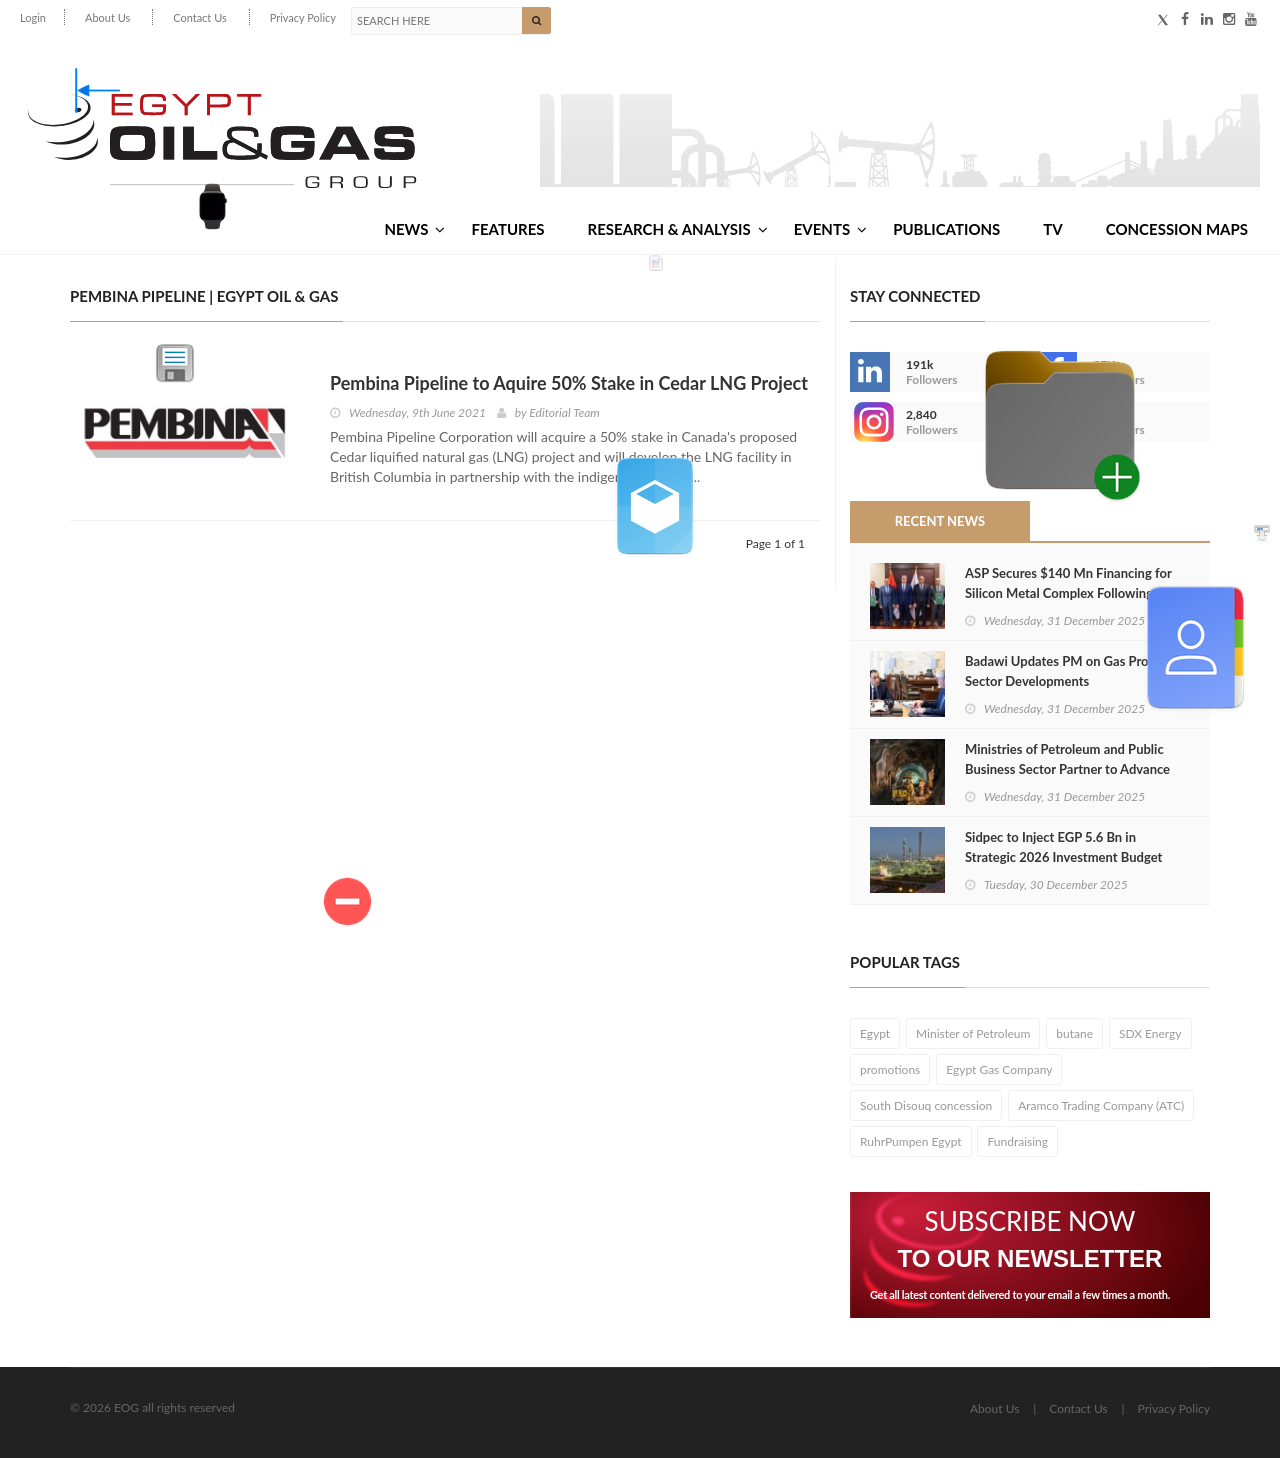 This screenshot has height=1458, width=1280. What do you see at coordinates (347, 901) in the screenshot?
I see `remove an item from a list or collection` at bounding box center [347, 901].